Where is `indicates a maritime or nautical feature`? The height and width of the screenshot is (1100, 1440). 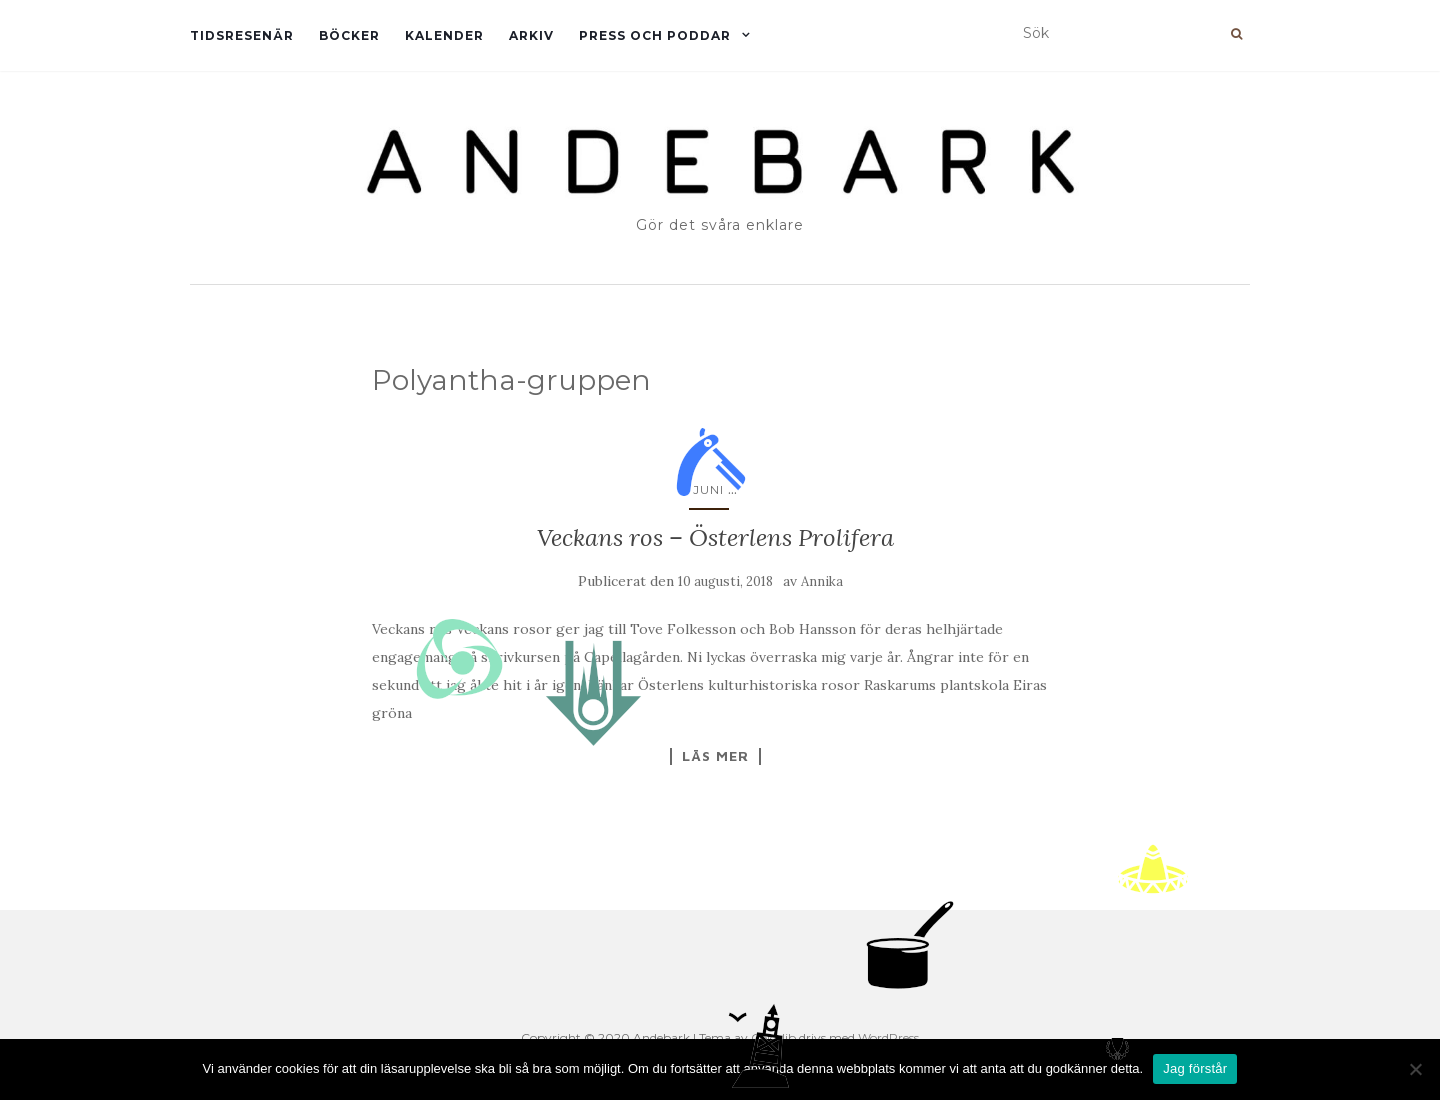
indicates a maritime or nautical feature is located at coordinates (760, 1045).